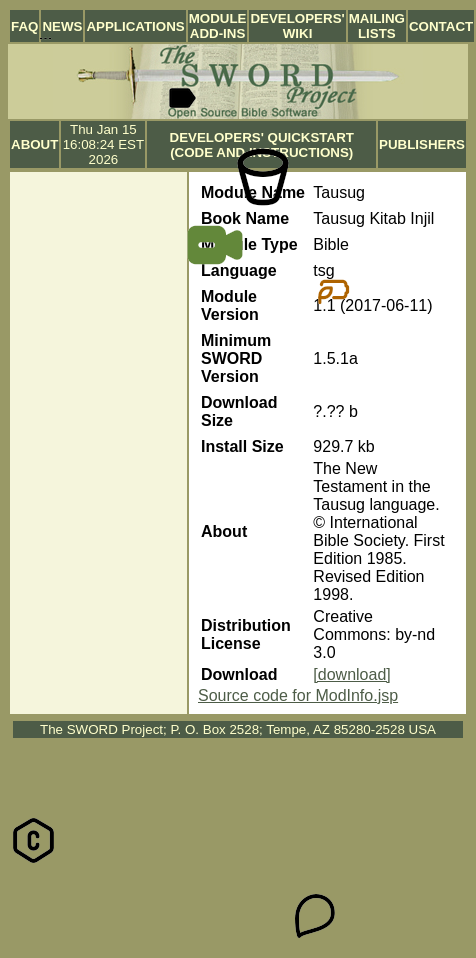 The height and width of the screenshot is (958, 476). What do you see at coordinates (334, 289) in the screenshot?
I see `enable battery saver or eco mode` at bounding box center [334, 289].